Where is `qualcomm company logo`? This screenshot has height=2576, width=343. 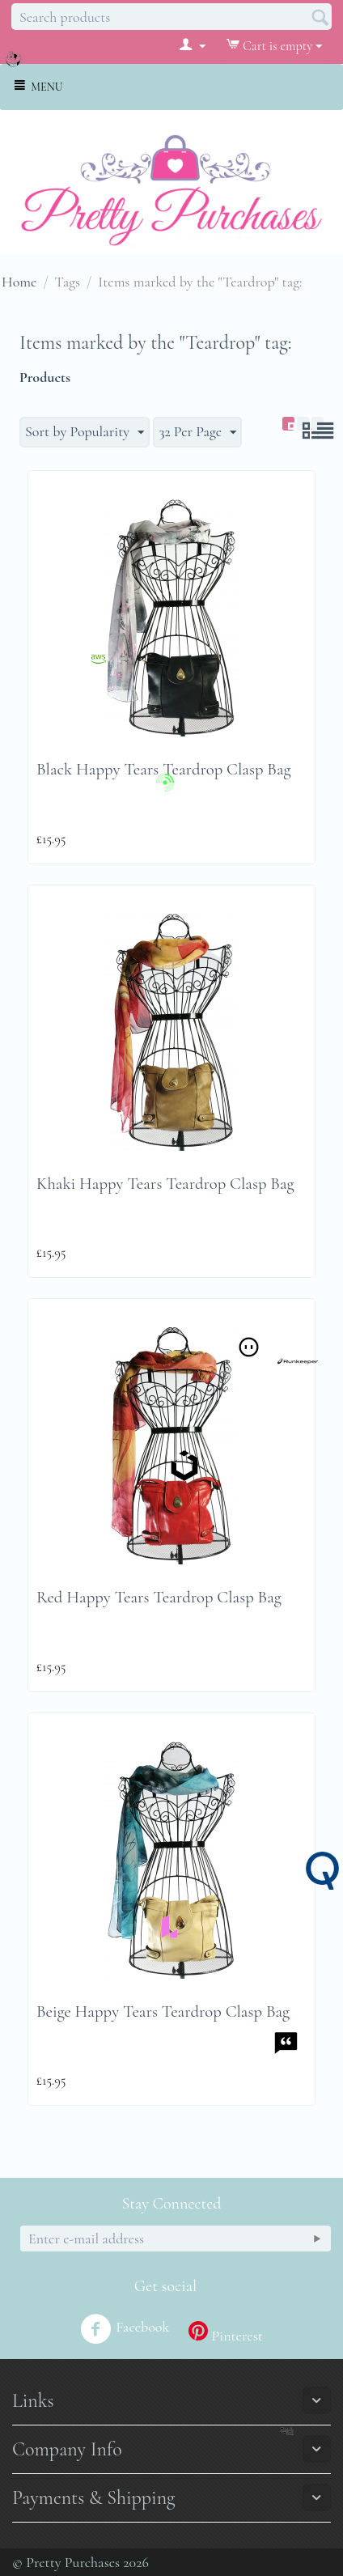
qualcomm company logo is located at coordinates (322, 1870).